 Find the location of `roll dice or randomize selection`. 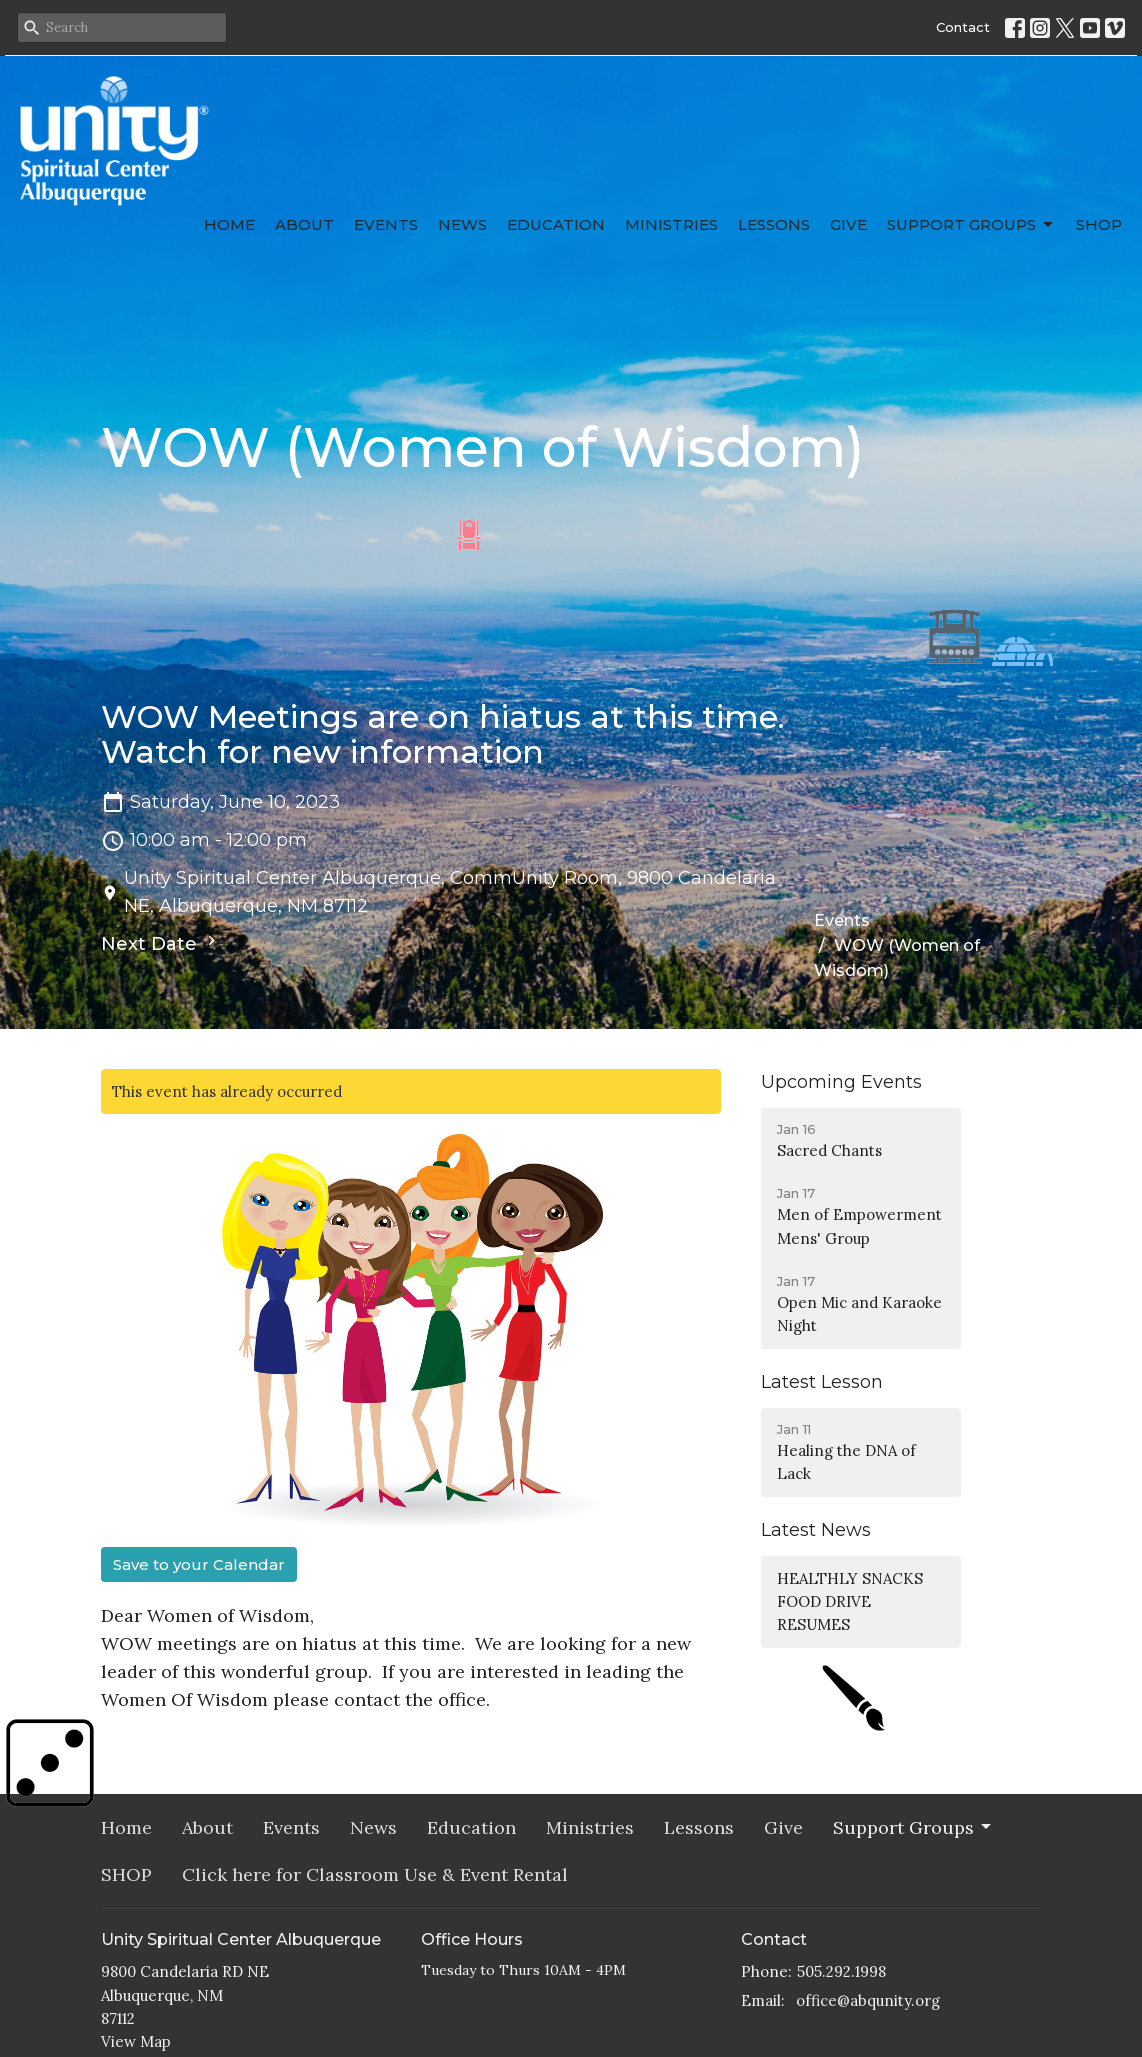

roll dice or randomize selection is located at coordinates (50, 1763).